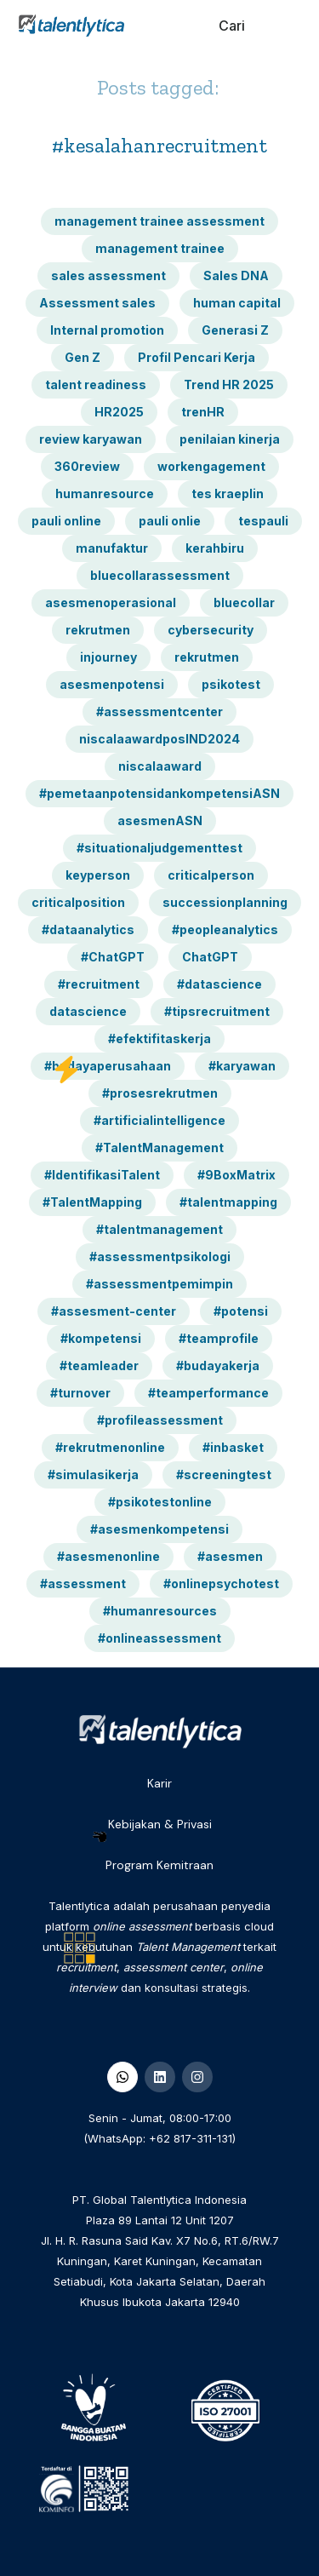 This screenshot has width=319, height=2576. Describe the element at coordinates (100, 1837) in the screenshot. I see `select scissors in rock-paper-scissors game` at that location.